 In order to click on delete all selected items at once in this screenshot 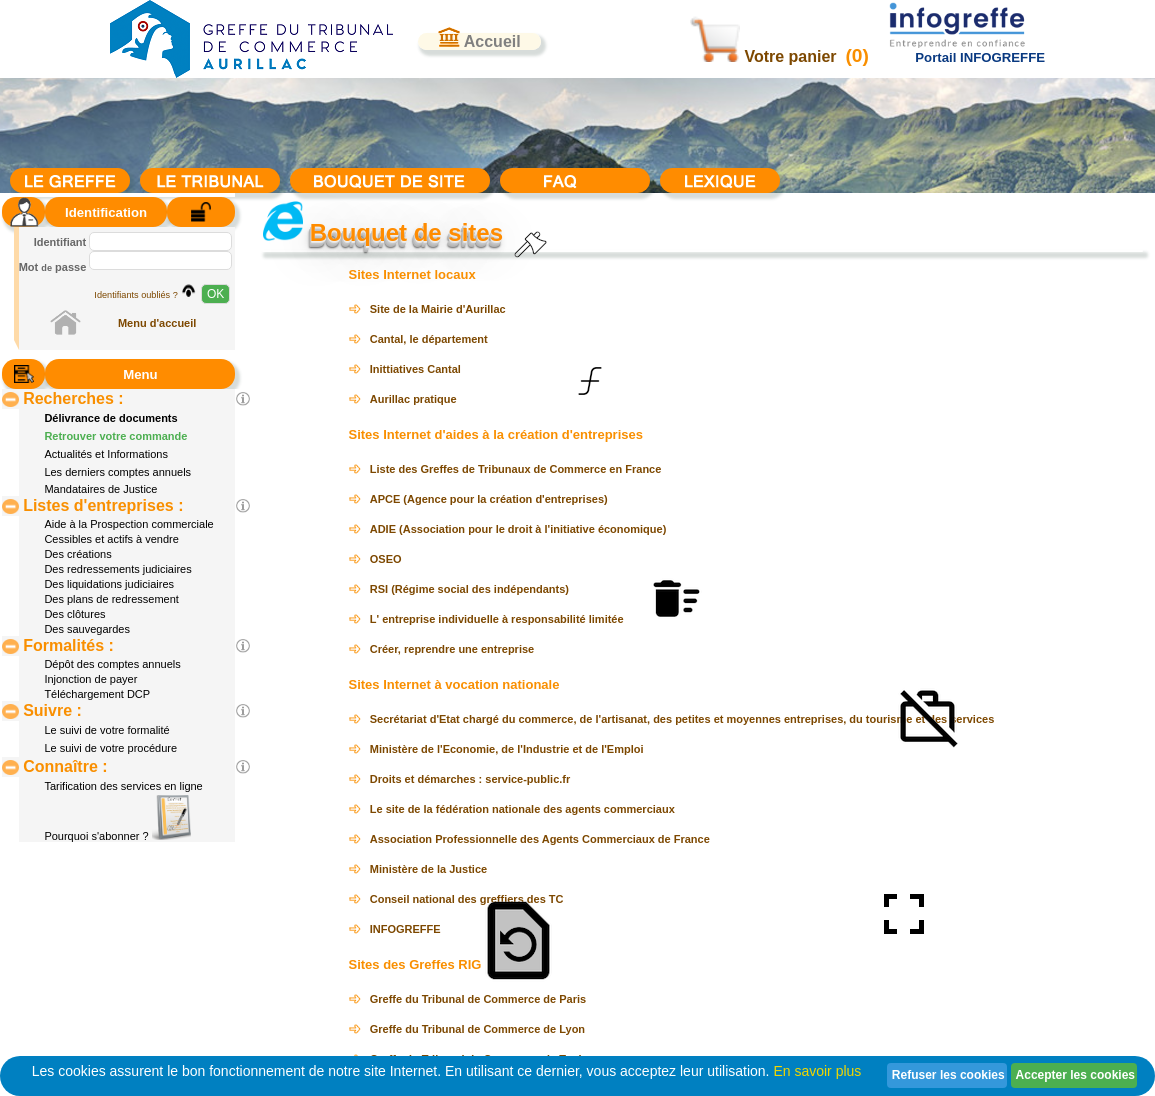, I will do `click(676, 598)`.